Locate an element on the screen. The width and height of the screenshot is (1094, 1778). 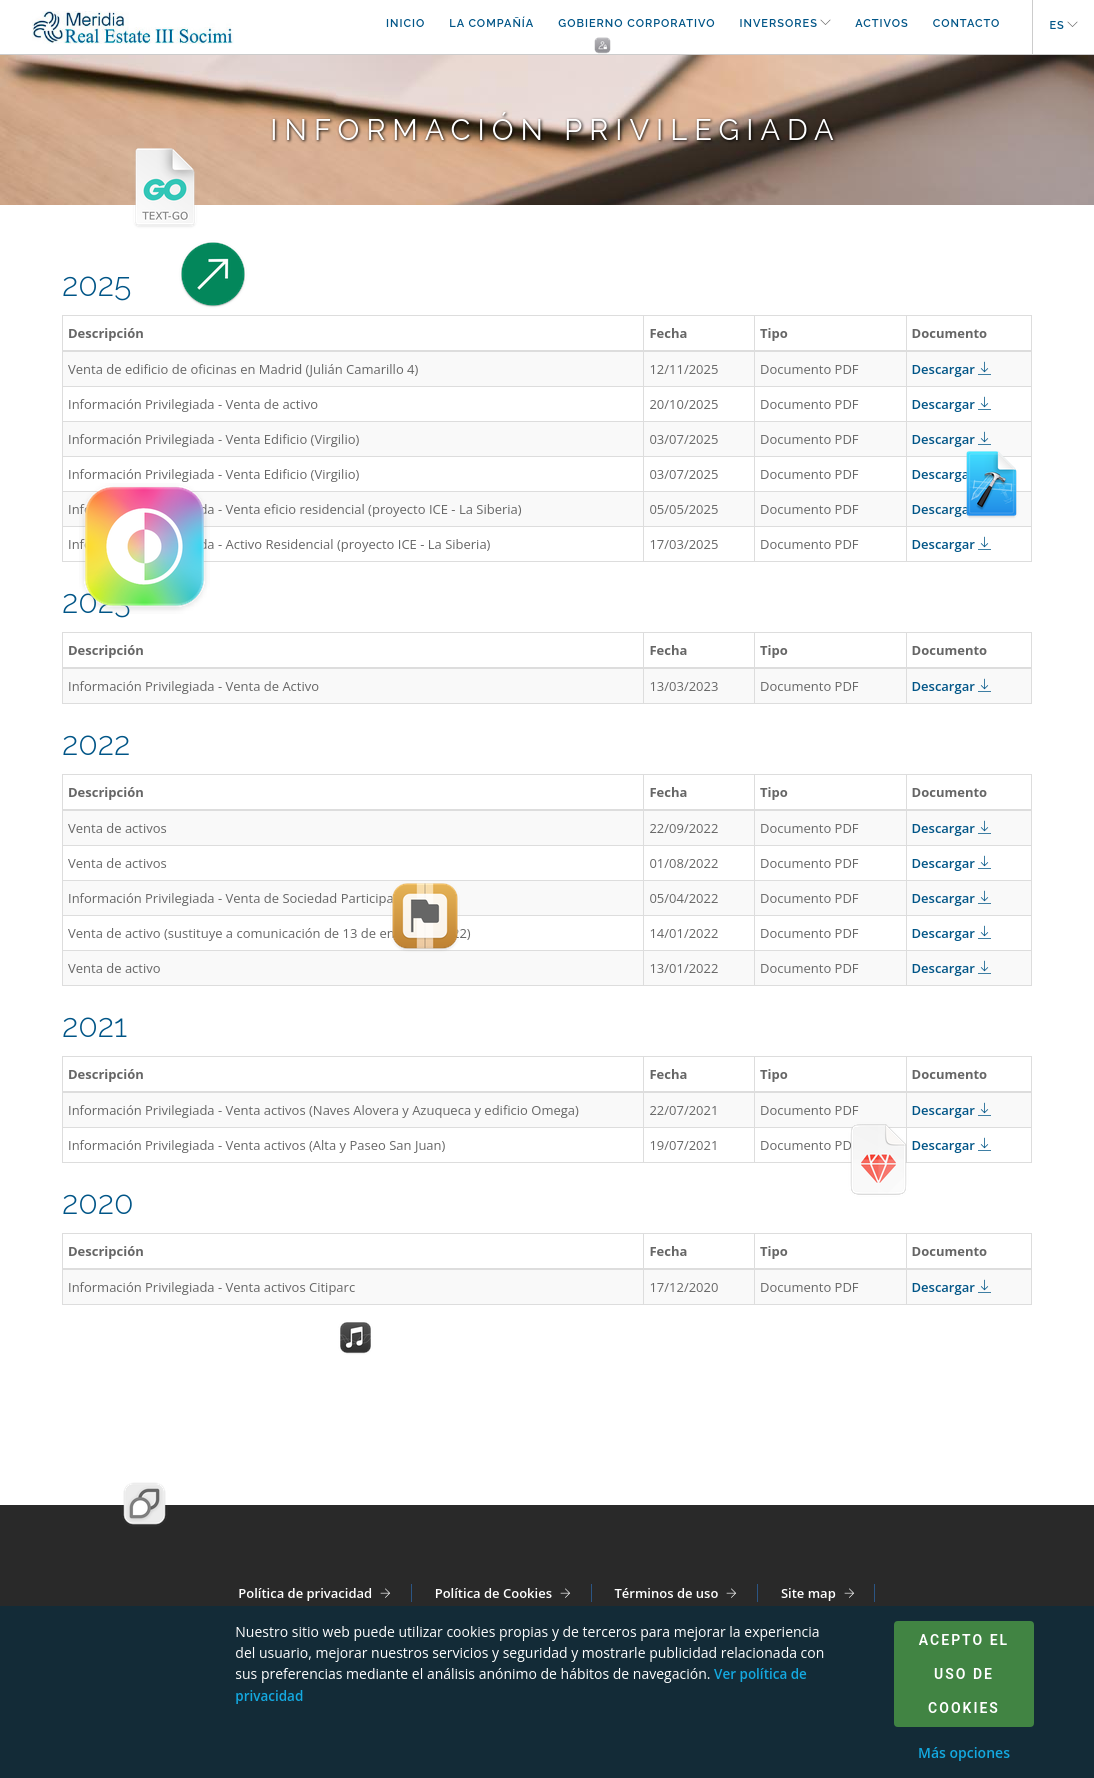
makefile document for build automation is located at coordinates (991, 483).